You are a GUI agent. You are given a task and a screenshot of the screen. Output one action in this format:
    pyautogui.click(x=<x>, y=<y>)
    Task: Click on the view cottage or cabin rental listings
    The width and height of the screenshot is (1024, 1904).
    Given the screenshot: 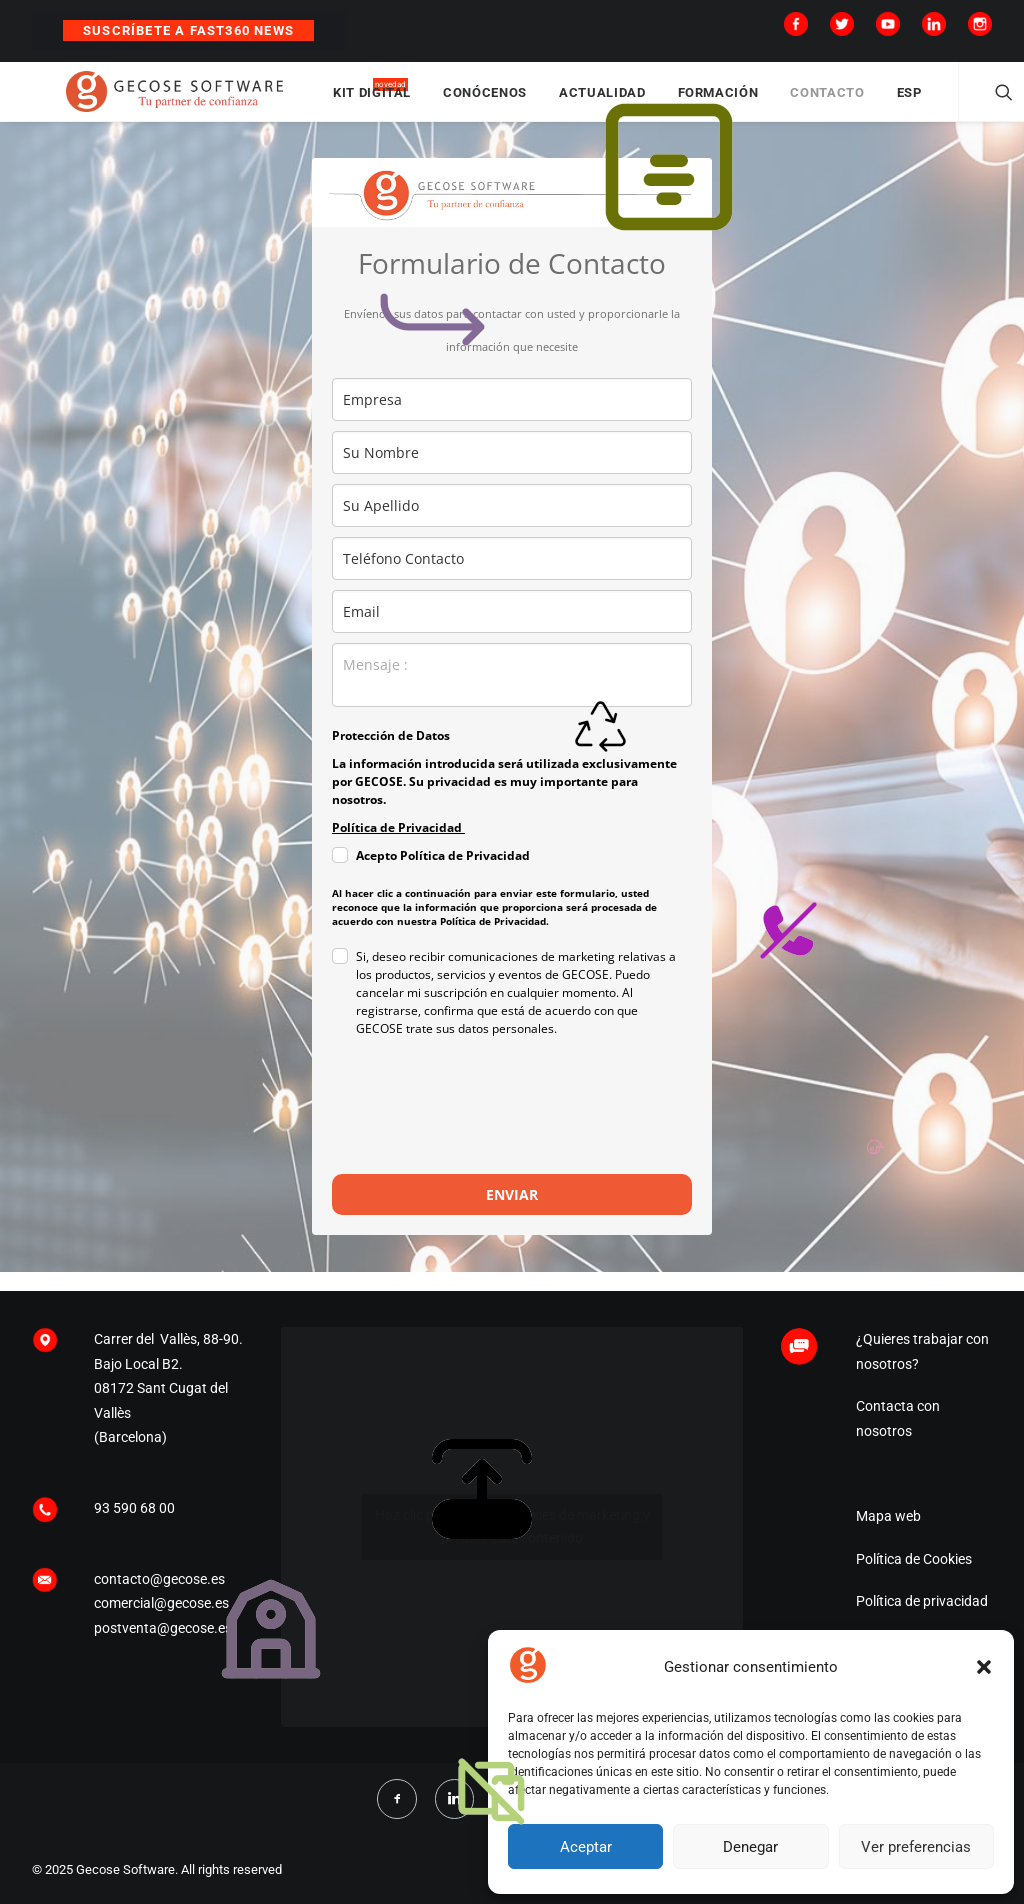 What is the action you would take?
    pyautogui.click(x=271, y=1629)
    